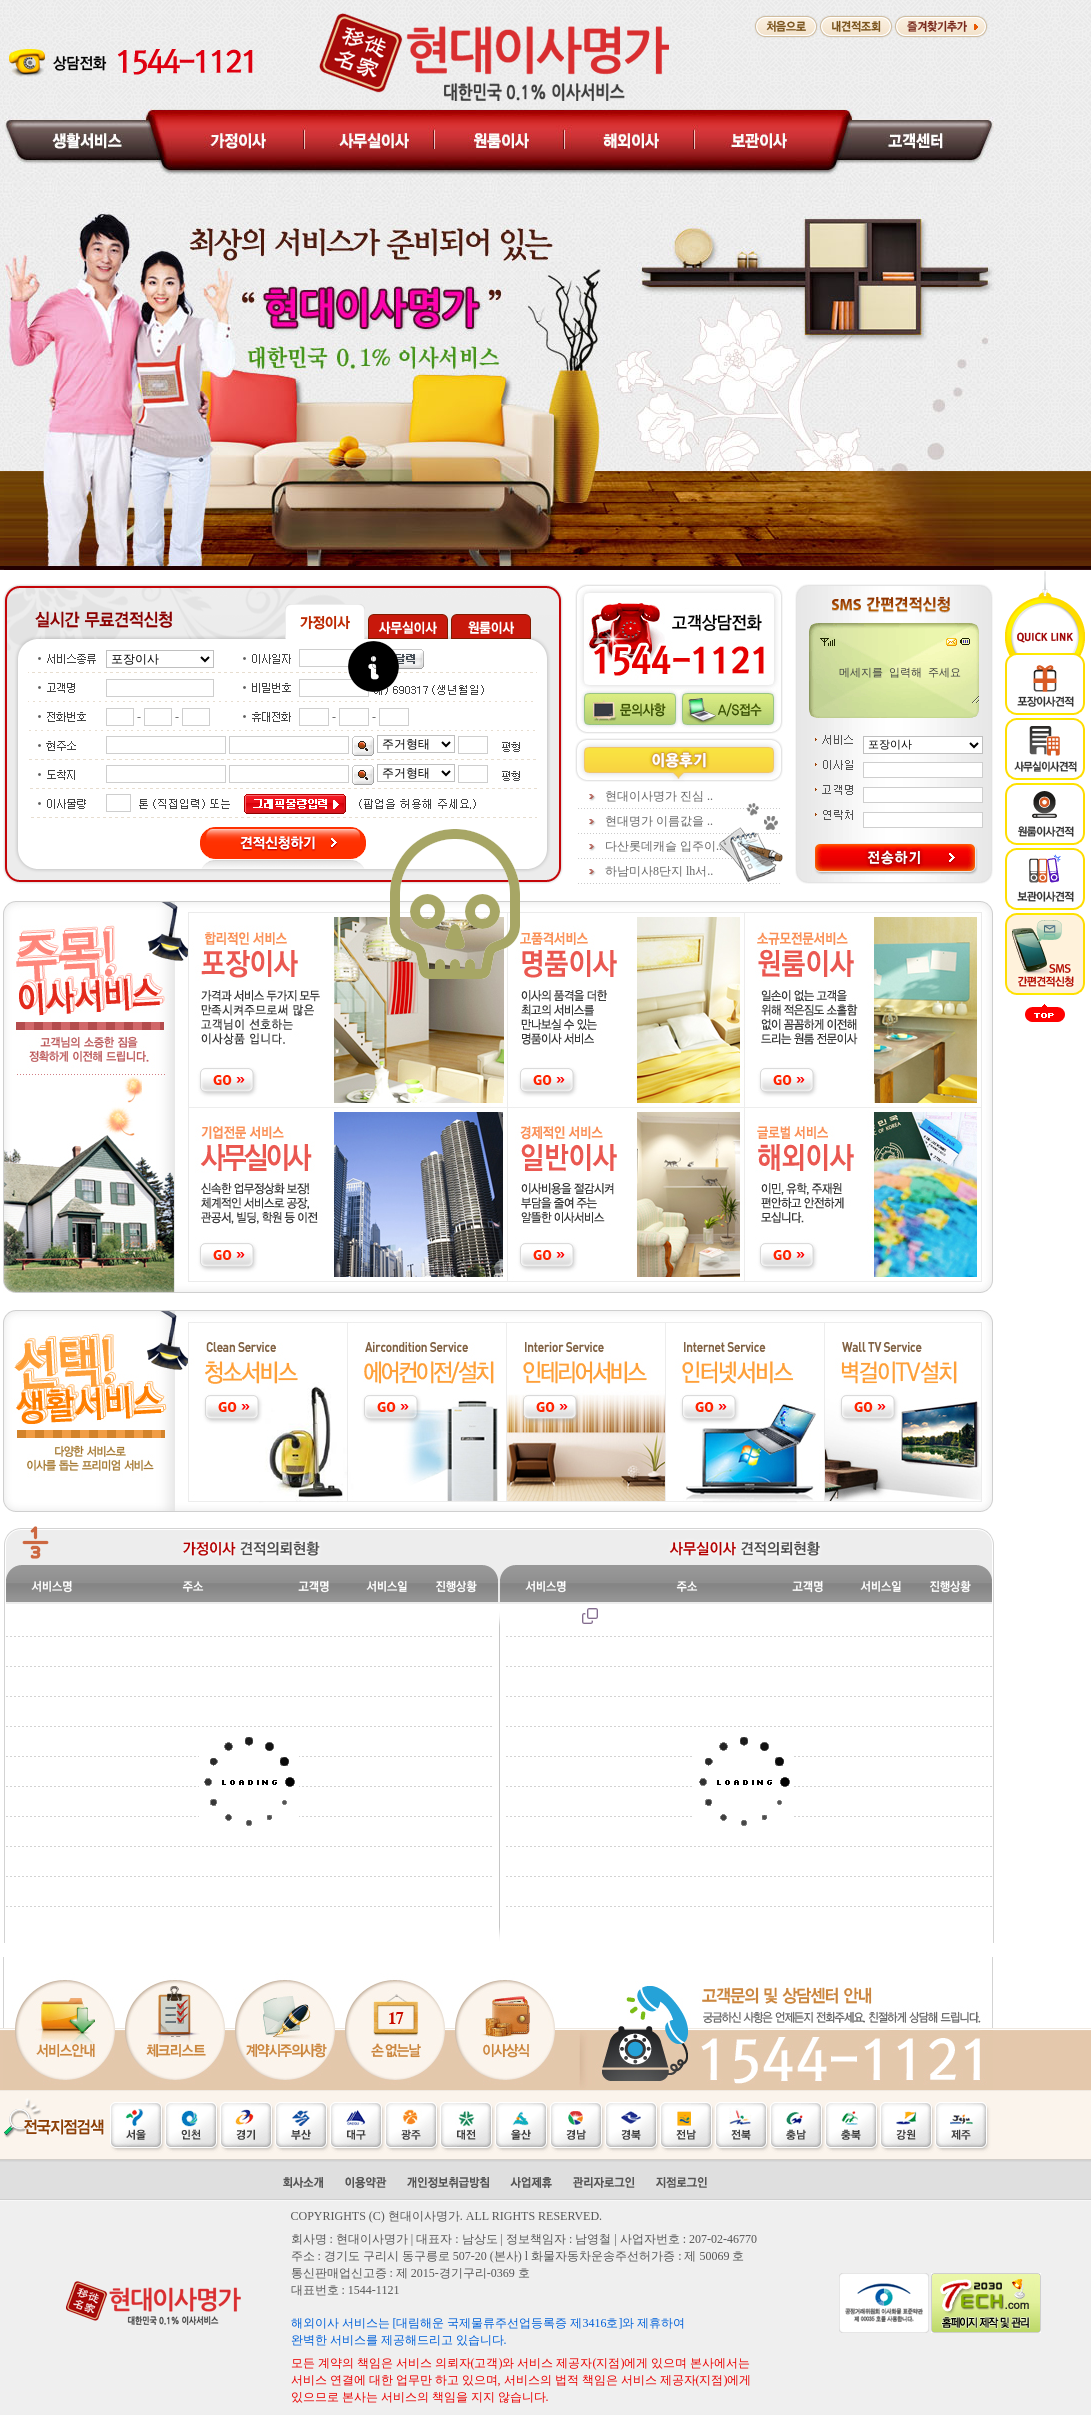  What do you see at coordinates (35, 1542) in the screenshot?
I see `fraction or division calculation tool` at bounding box center [35, 1542].